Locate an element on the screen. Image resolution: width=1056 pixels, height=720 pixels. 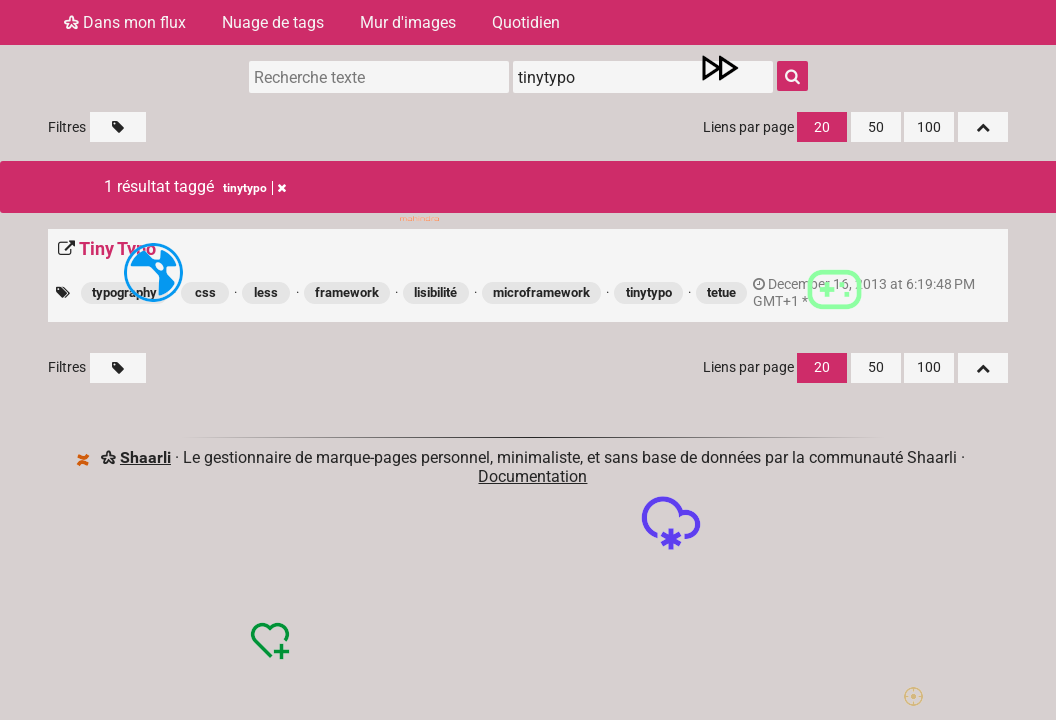
open Confluence workspace is located at coordinates (83, 460).